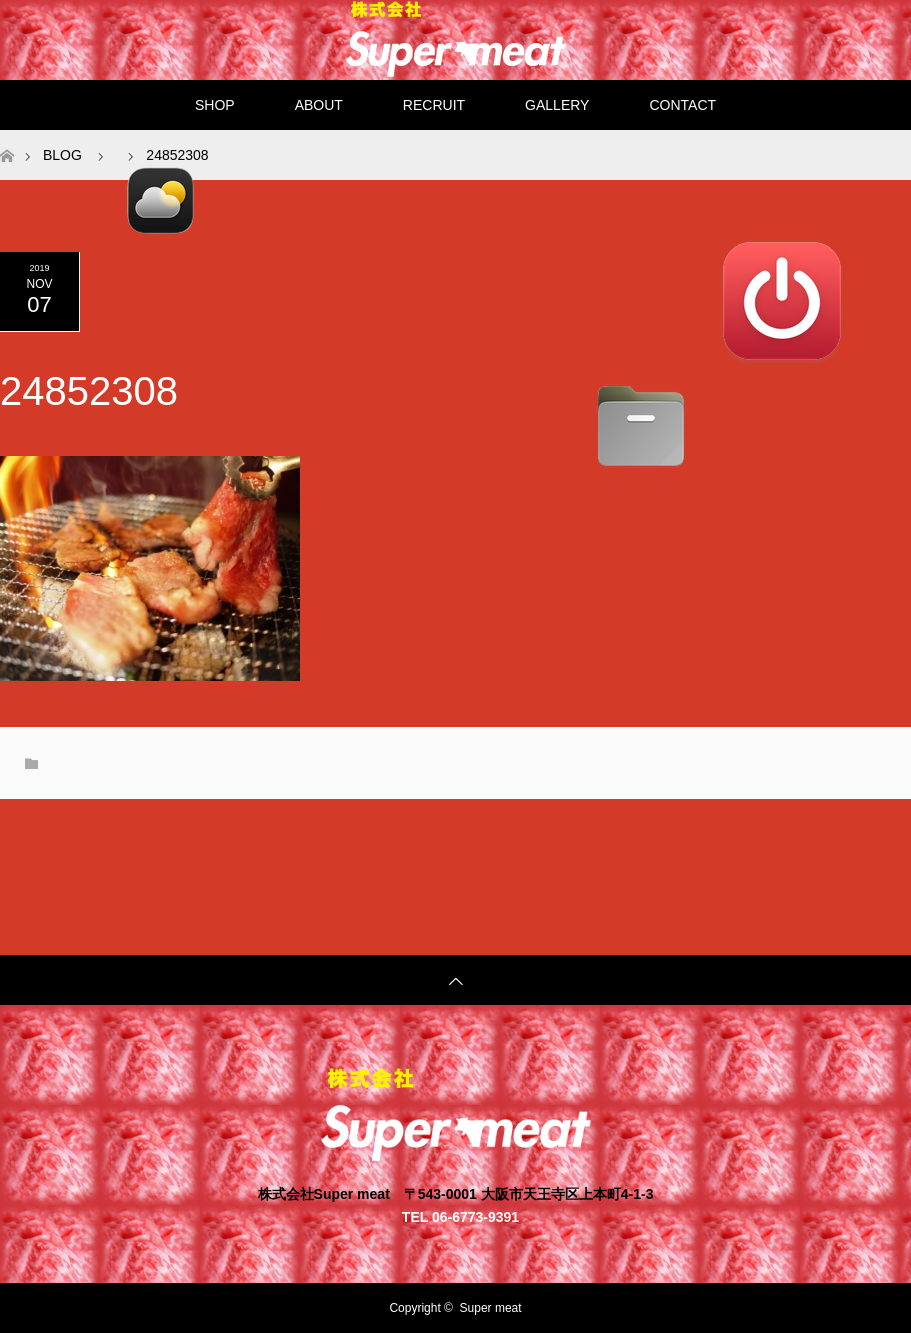  Describe the element at coordinates (641, 426) in the screenshot. I see `open the Nautilus file manager` at that location.